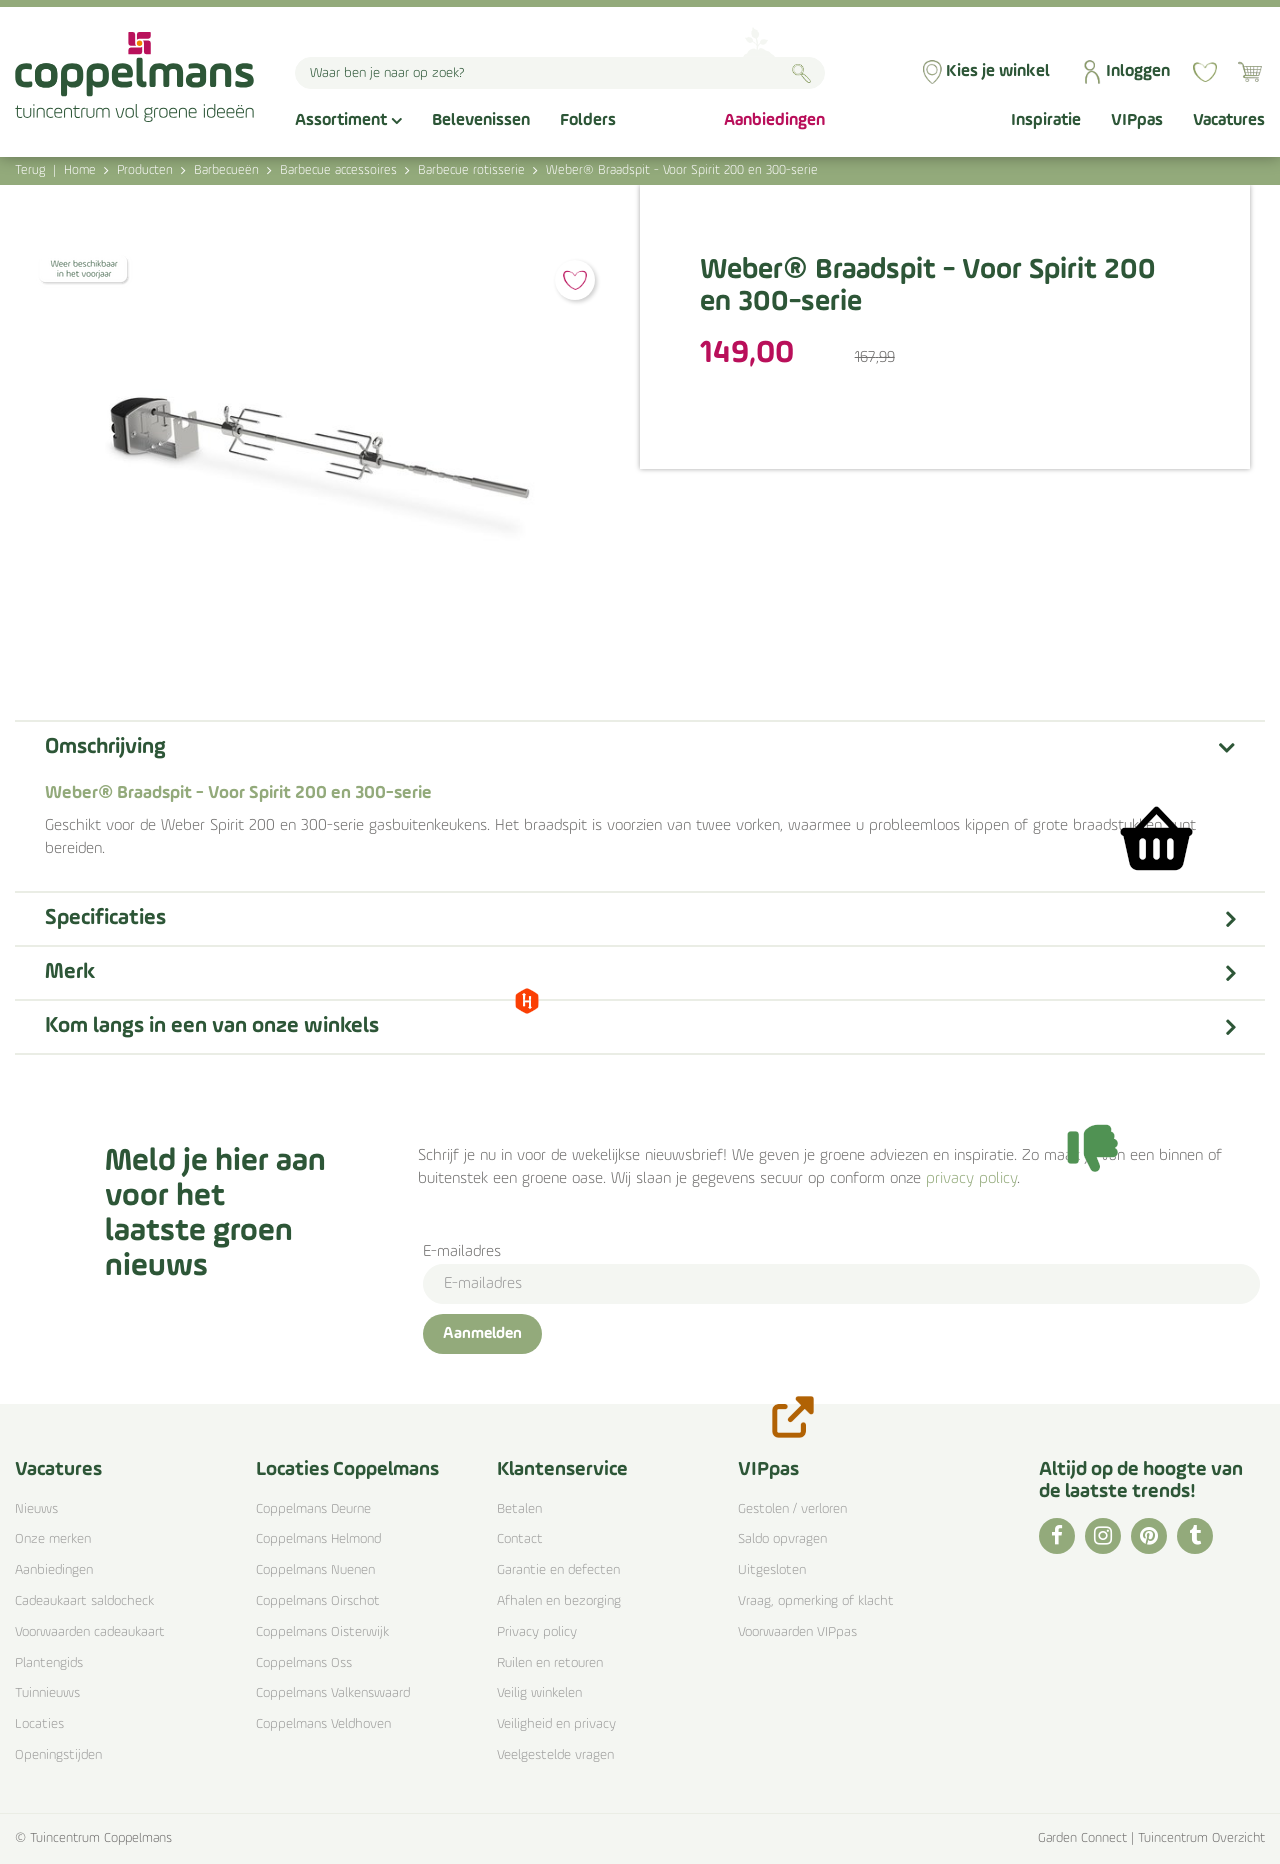 The height and width of the screenshot is (1864, 1280). Describe the element at coordinates (793, 1417) in the screenshot. I see `open link in a new tab or window` at that location.